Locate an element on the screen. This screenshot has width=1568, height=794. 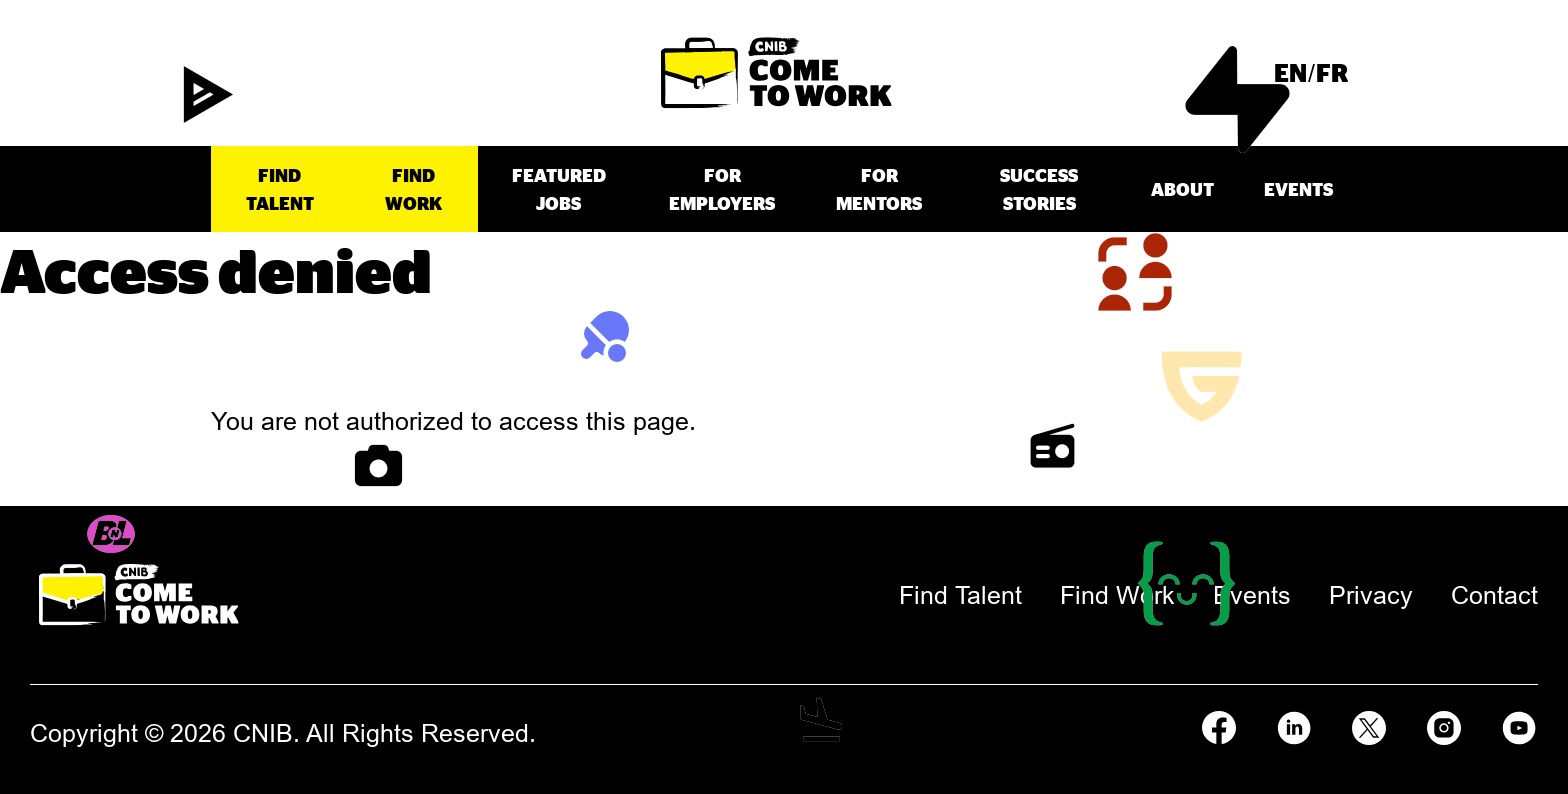
open asciinema terminal recording player is located at coordinates (208, 94).